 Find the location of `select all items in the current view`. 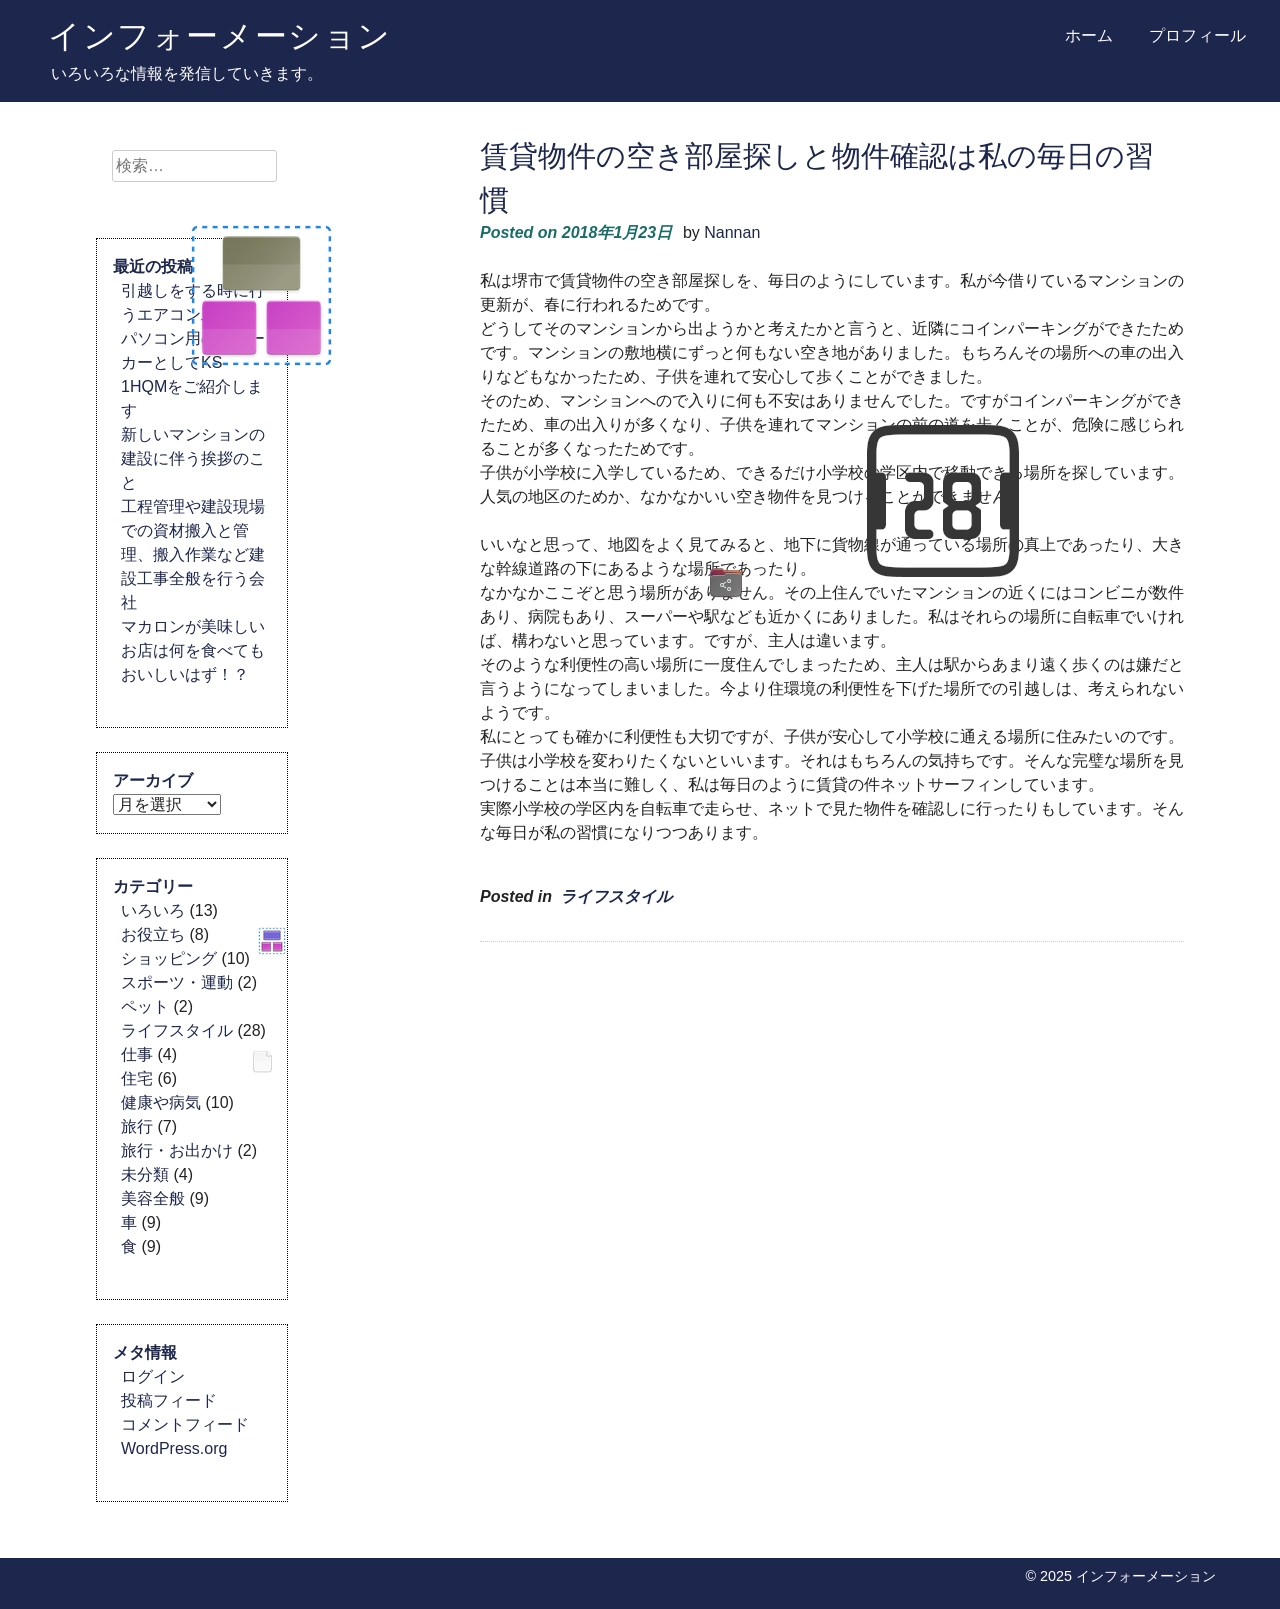

select all items in the current view is located at coordinates (261, 295).